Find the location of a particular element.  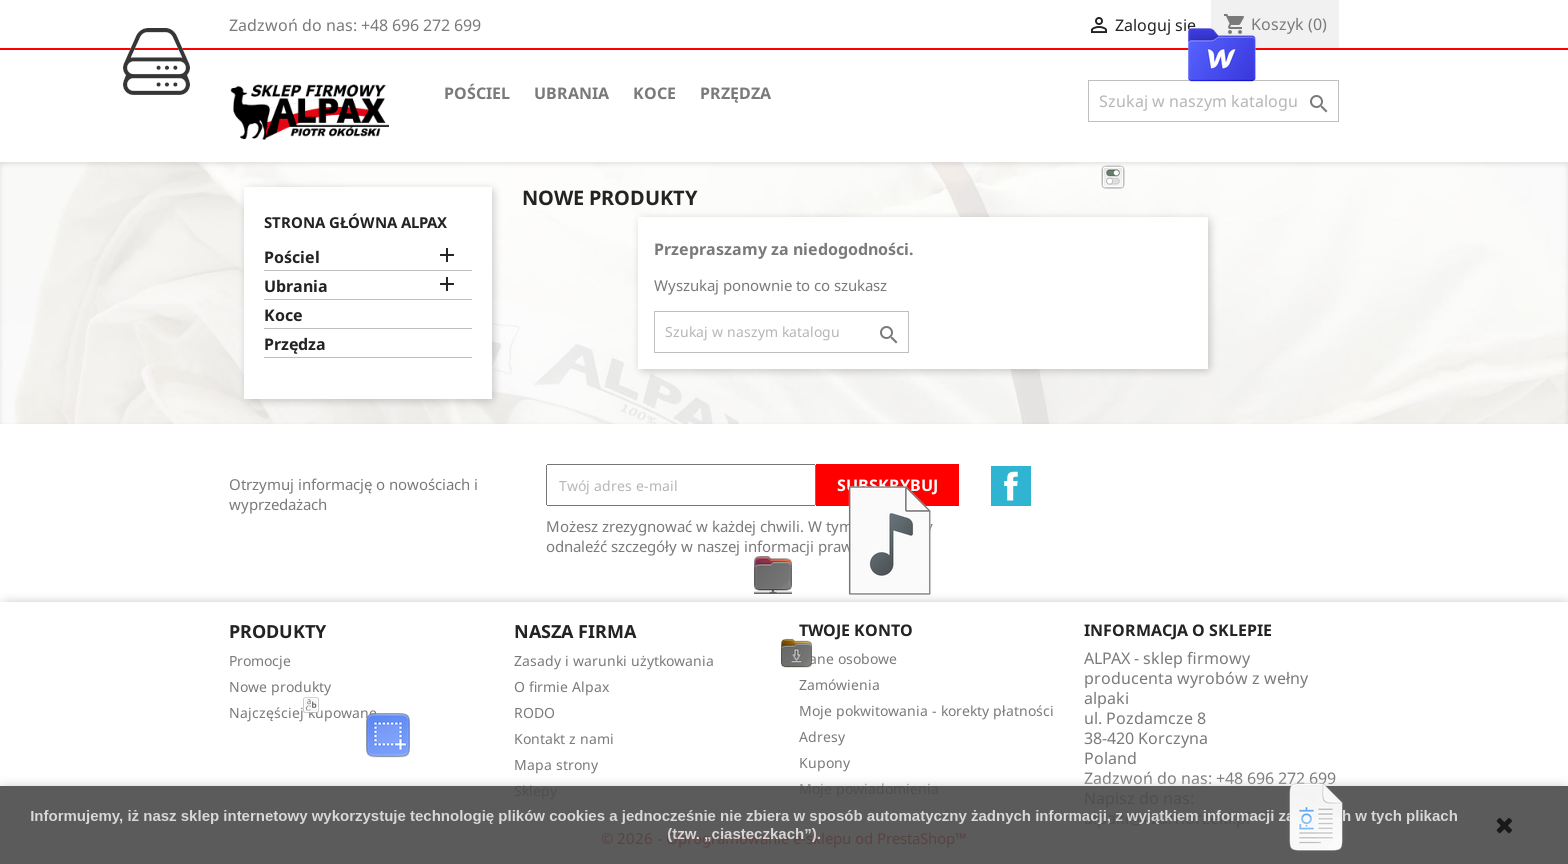

open an audio file is located at coordinates (889, 540).